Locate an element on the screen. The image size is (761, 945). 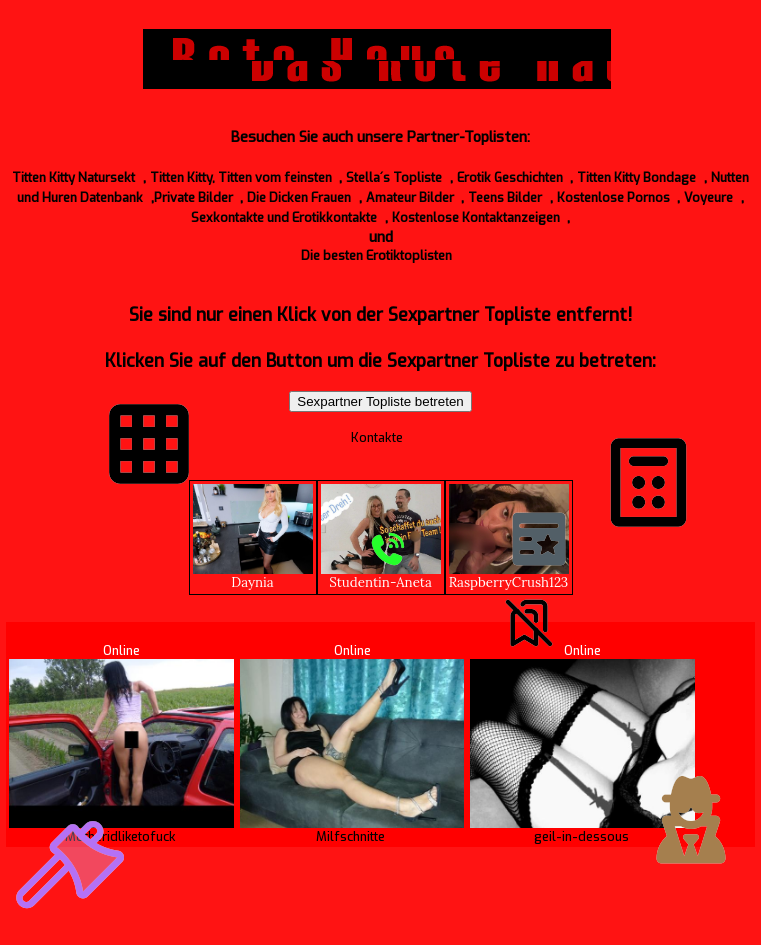
access crafting or building tools is located at coordinates (70, 868).